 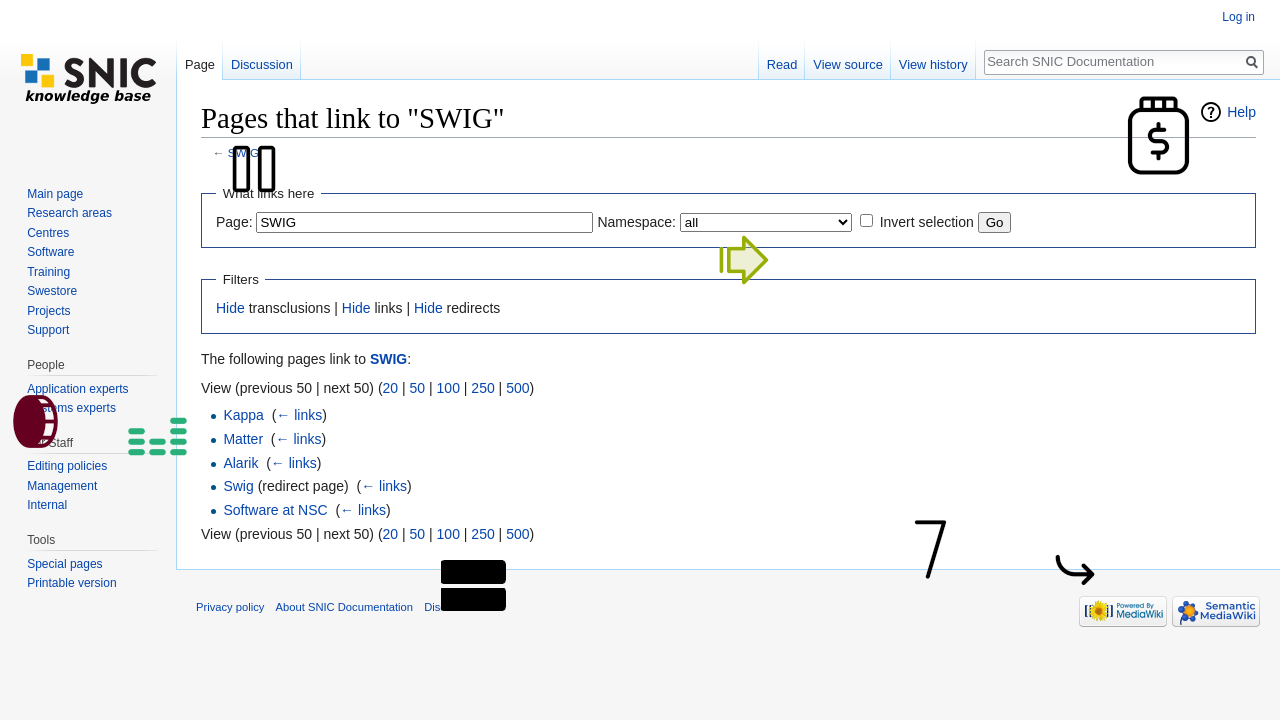 I want to click on switch to stream or list view, so click(x=471, y=587).